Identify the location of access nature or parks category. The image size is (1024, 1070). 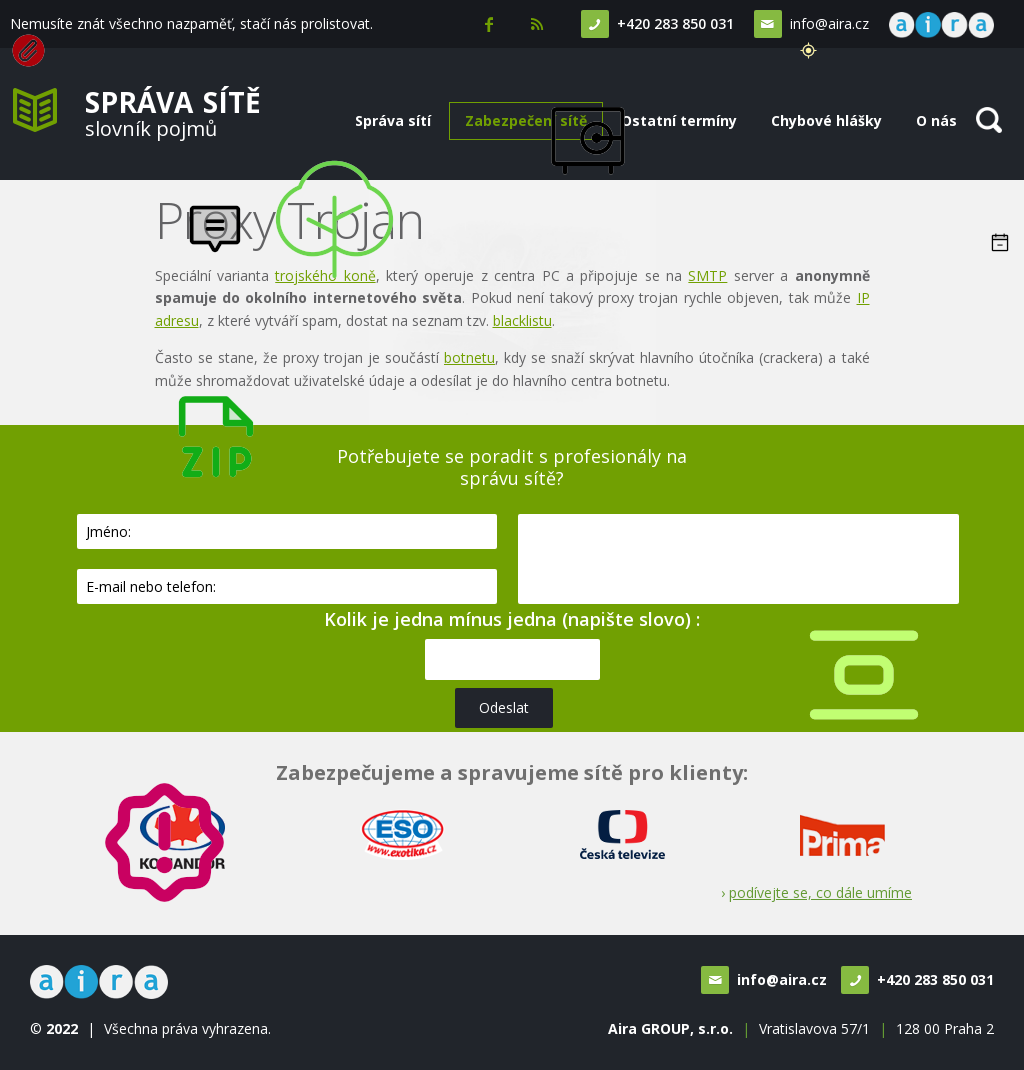
(334, 219).